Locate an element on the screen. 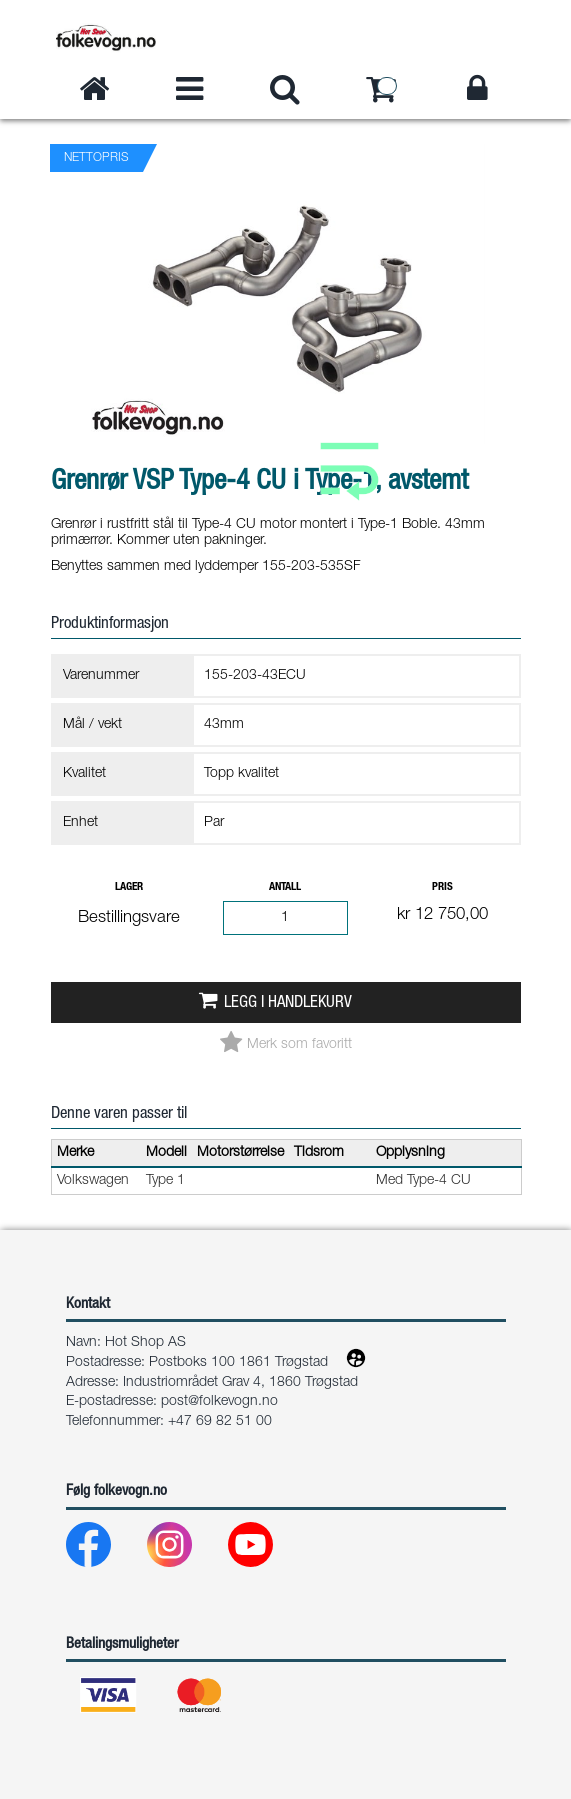 Image resolution: width=571 pixels, height=1799 pixels. toggle text wrapping in editor is located at coordinates (349, 468).